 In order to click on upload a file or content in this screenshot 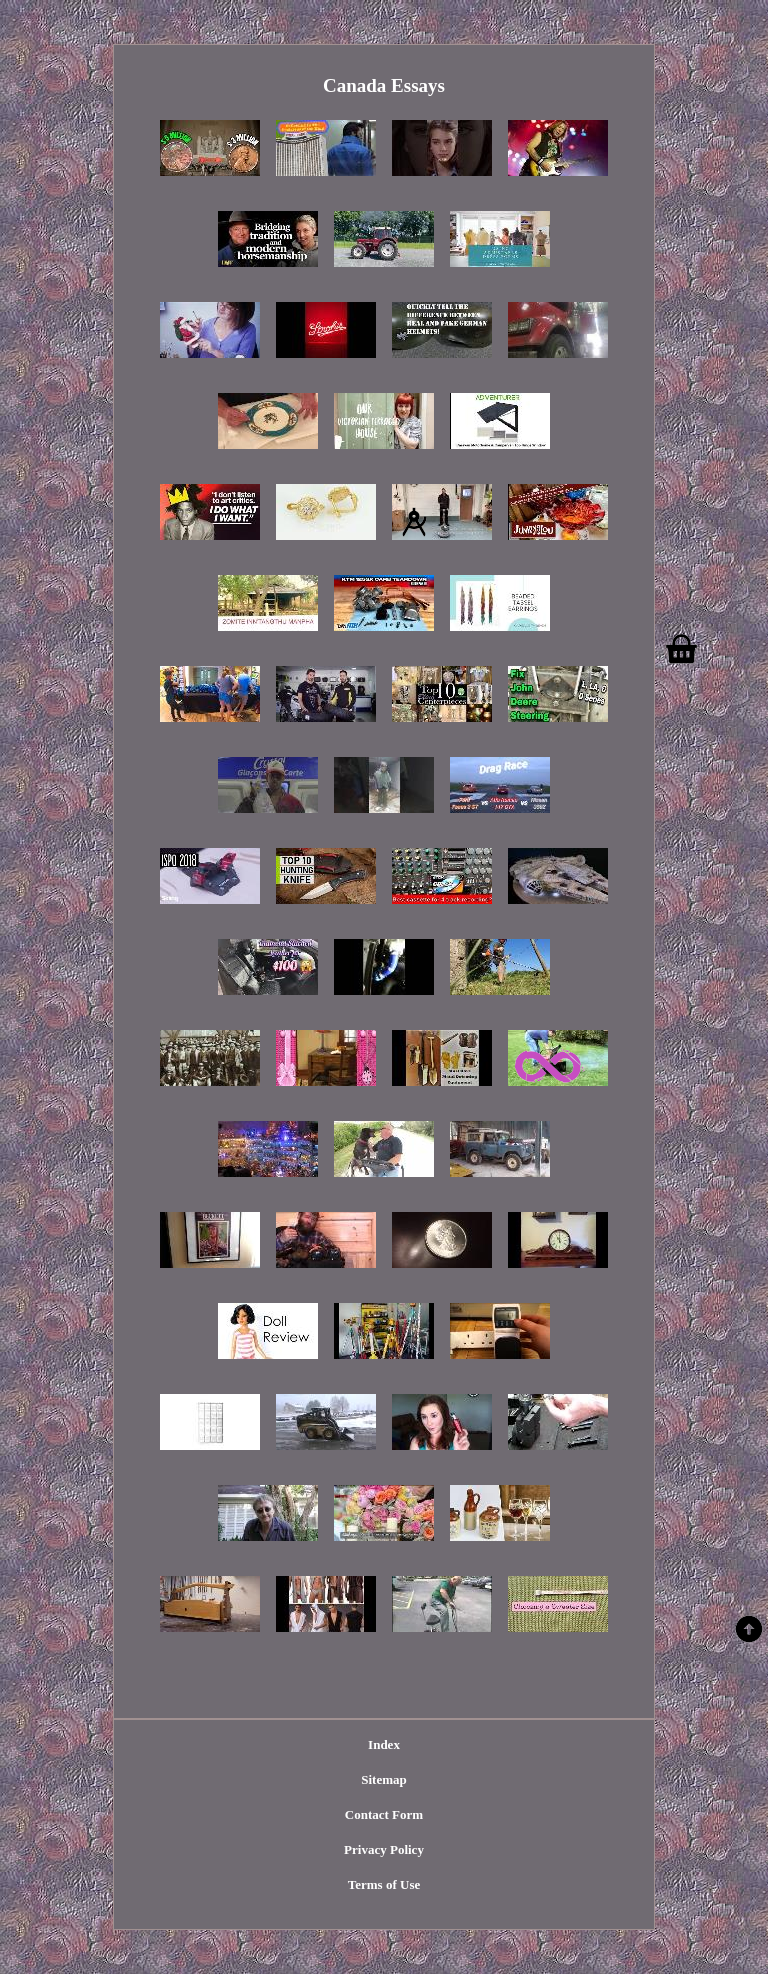, I will do `click(749, 1629)`.